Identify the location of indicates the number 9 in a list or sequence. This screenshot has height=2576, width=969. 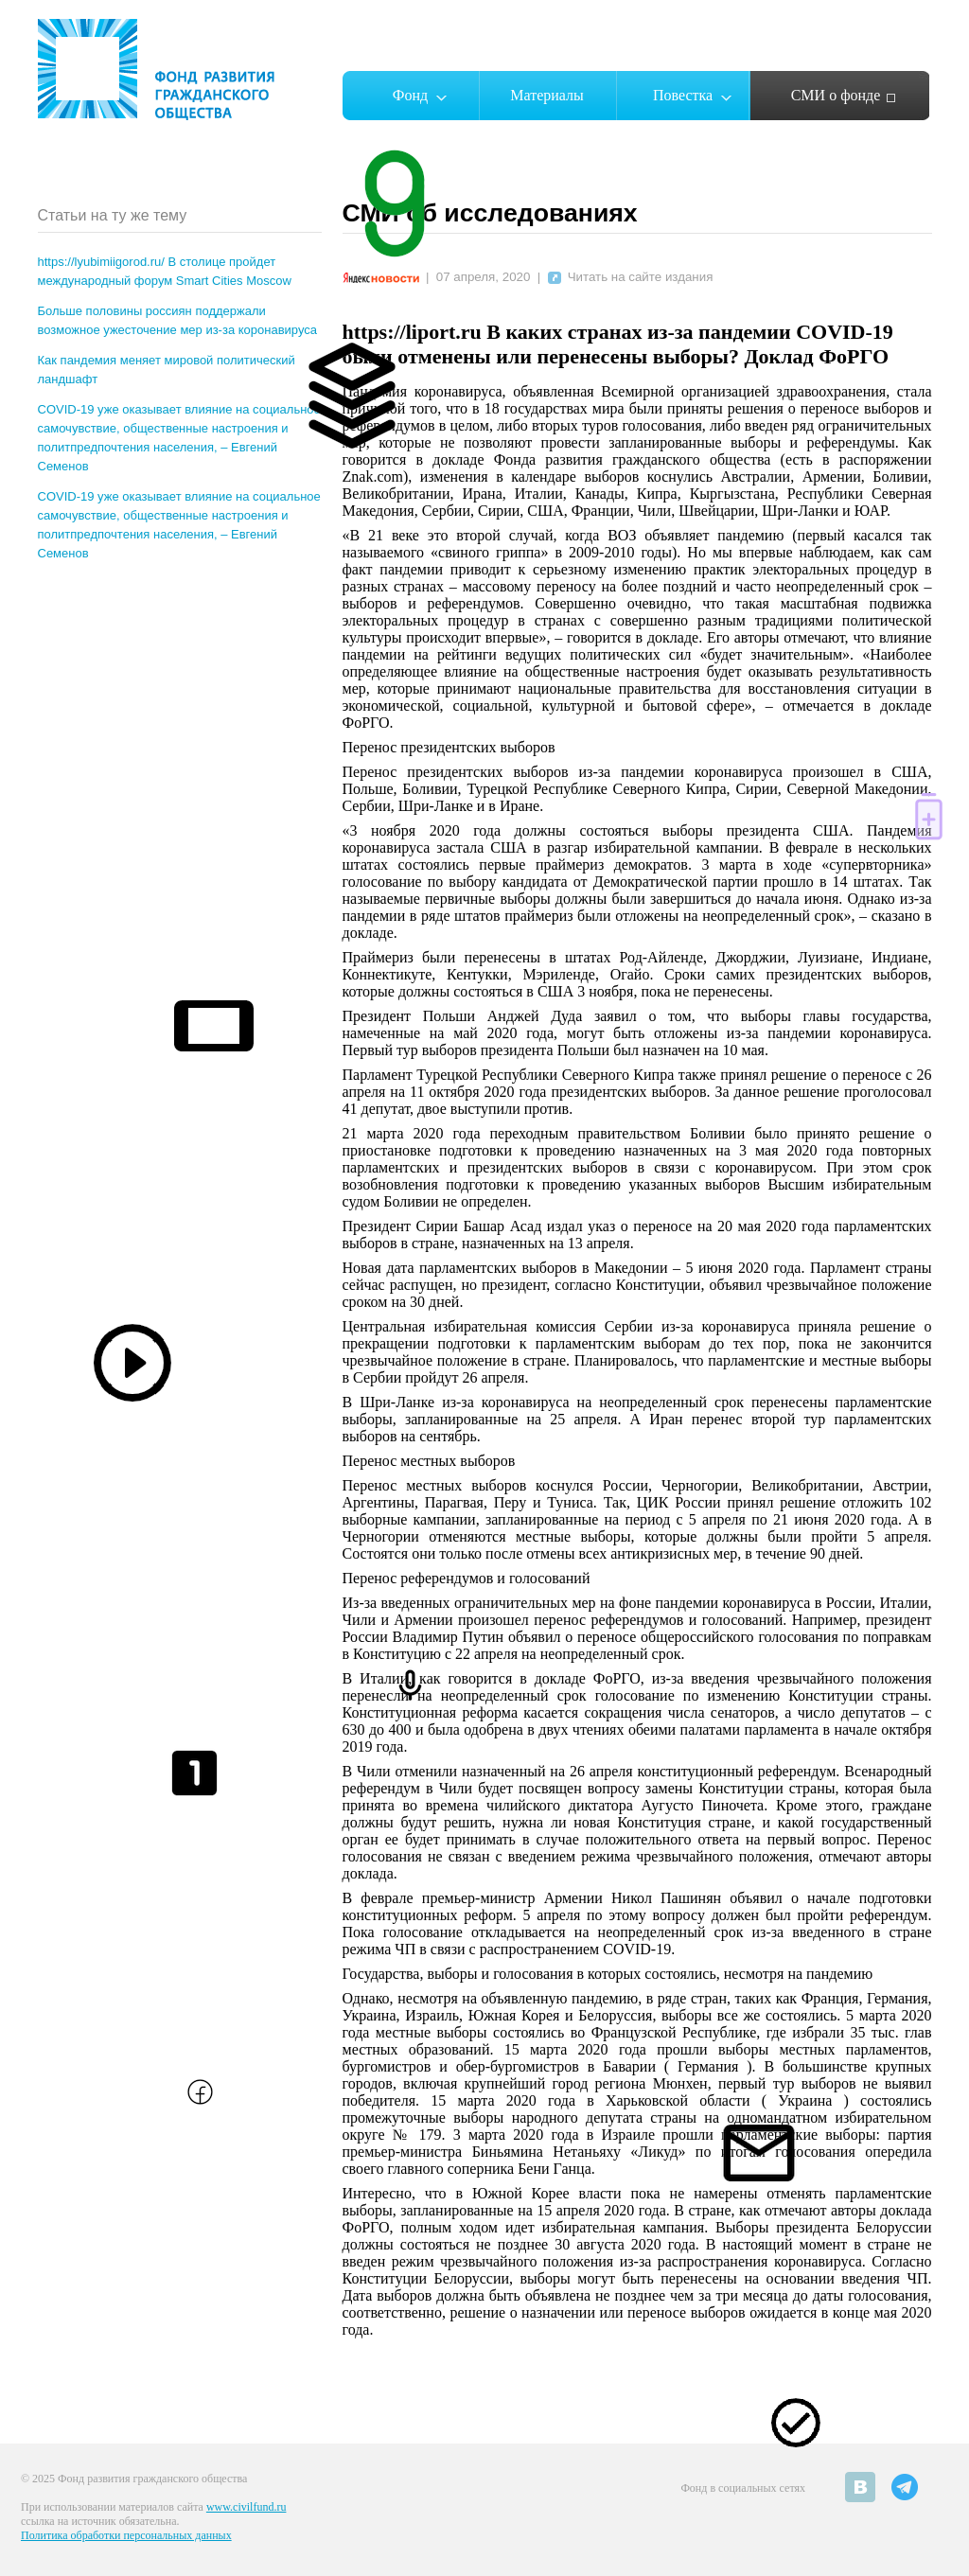
(395, 203).